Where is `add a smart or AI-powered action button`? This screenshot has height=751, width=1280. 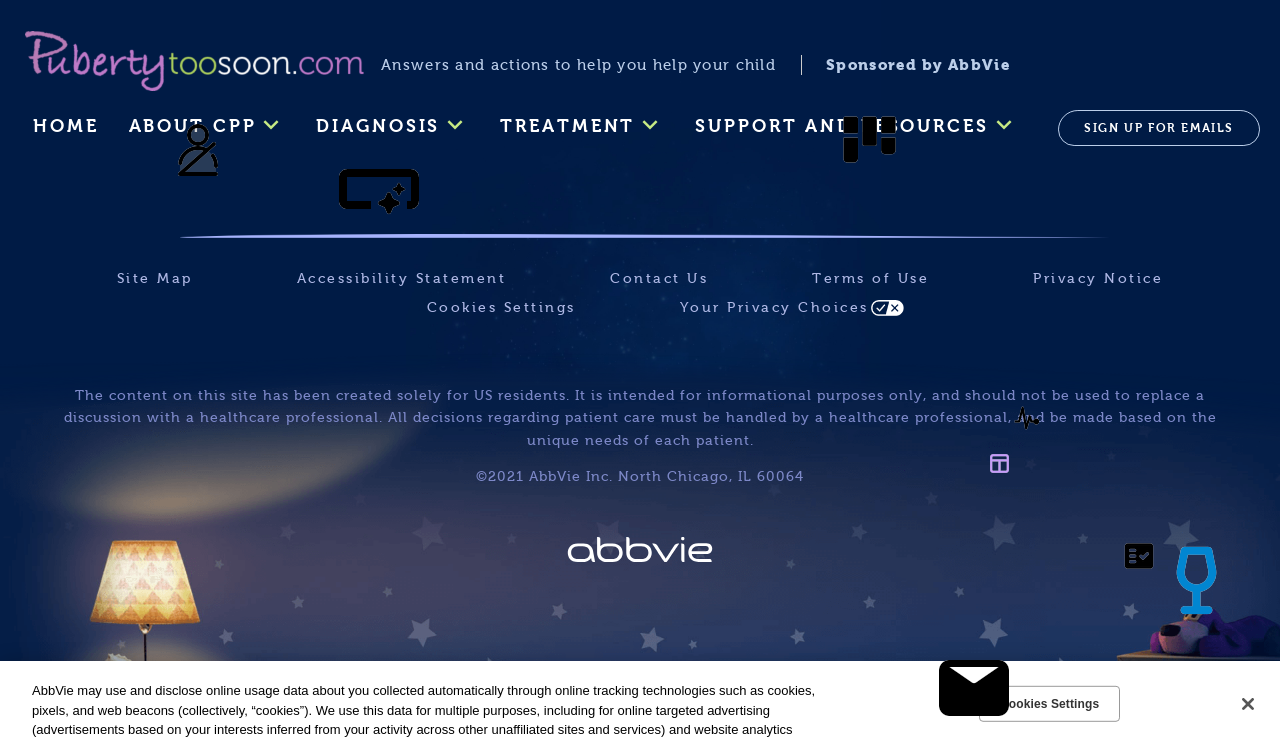 add a smart or AI-powered action button is located at coordinates (379, 189).